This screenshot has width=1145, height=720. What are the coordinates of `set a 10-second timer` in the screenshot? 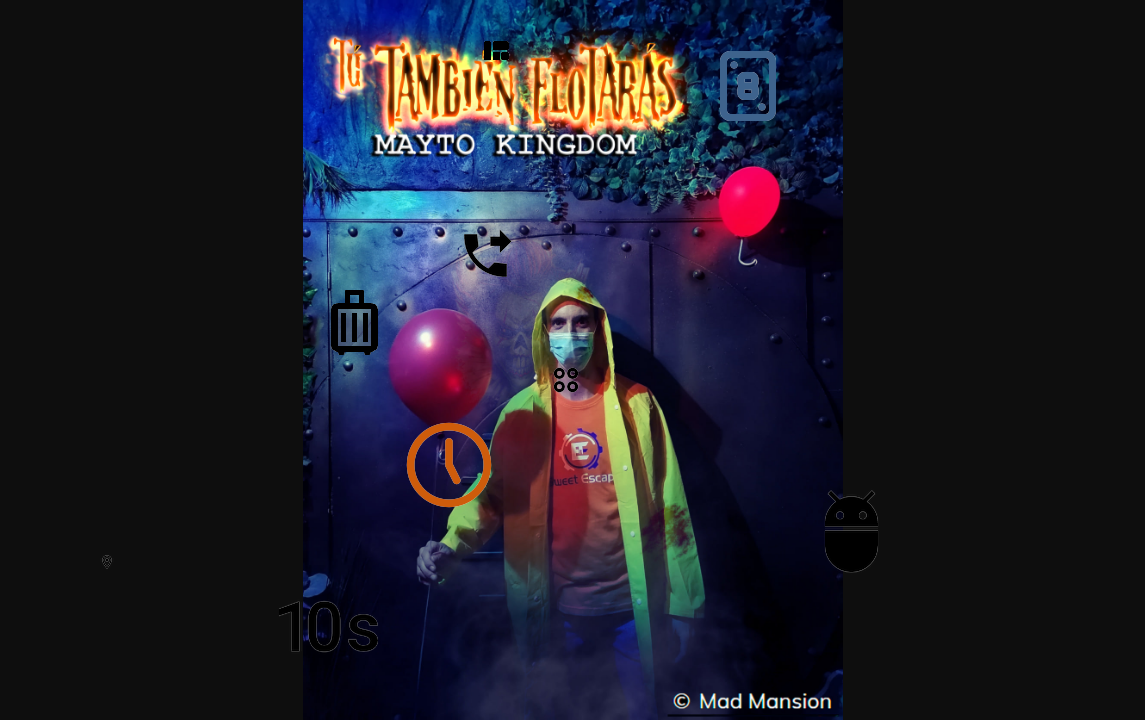 It's located at (328, 626).